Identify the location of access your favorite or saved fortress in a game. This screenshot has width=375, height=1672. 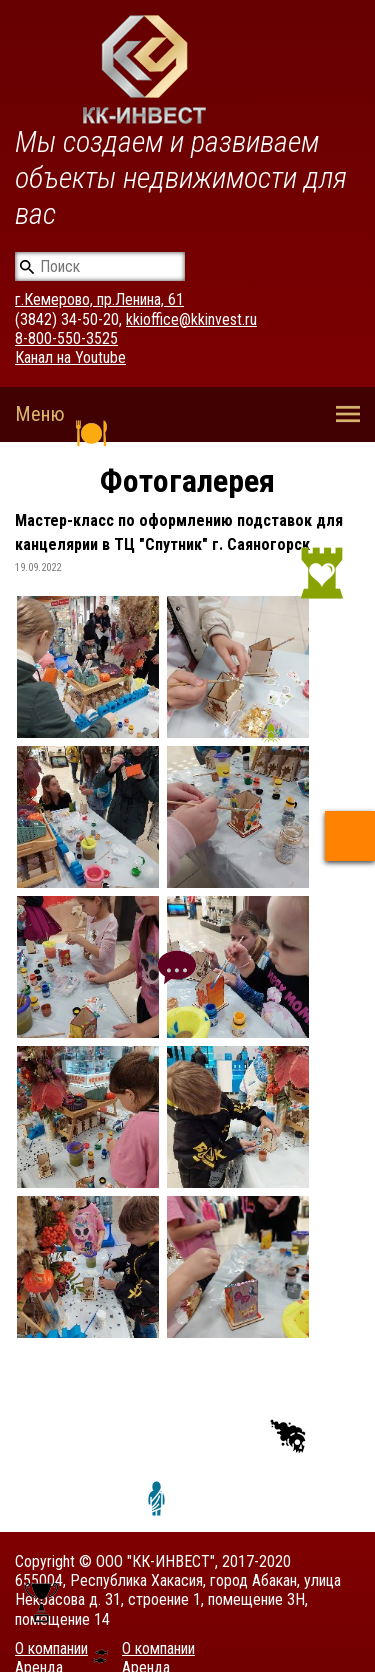
(322, 573).